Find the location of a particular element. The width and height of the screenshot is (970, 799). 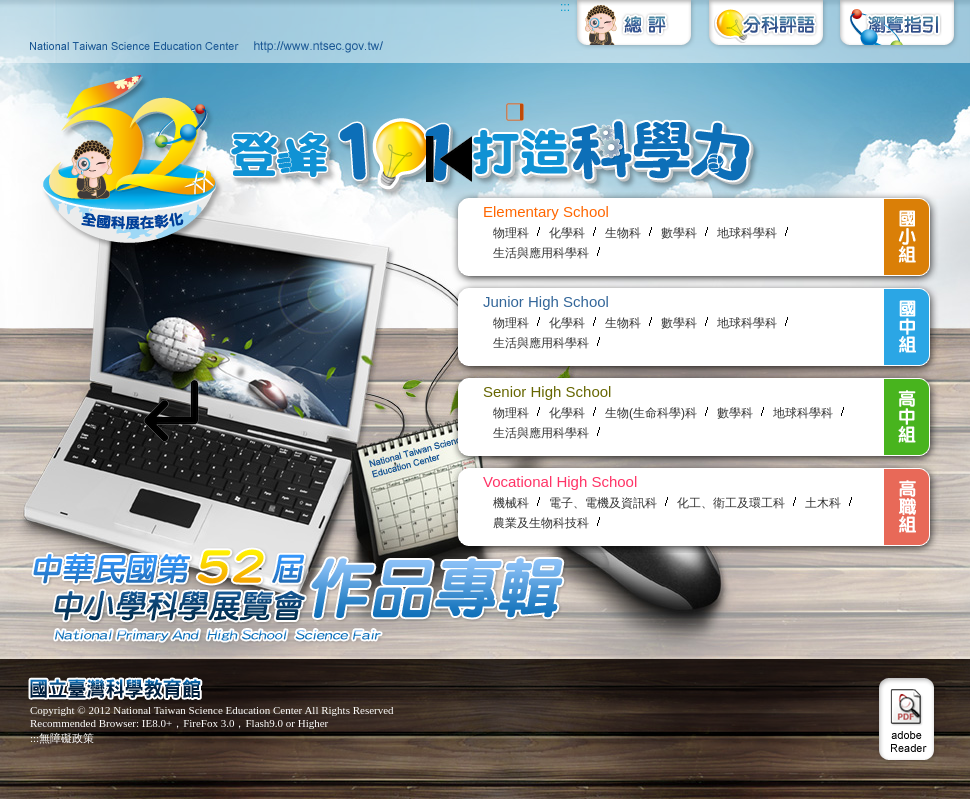

skip to previous track is located at coordinates (449, 159).